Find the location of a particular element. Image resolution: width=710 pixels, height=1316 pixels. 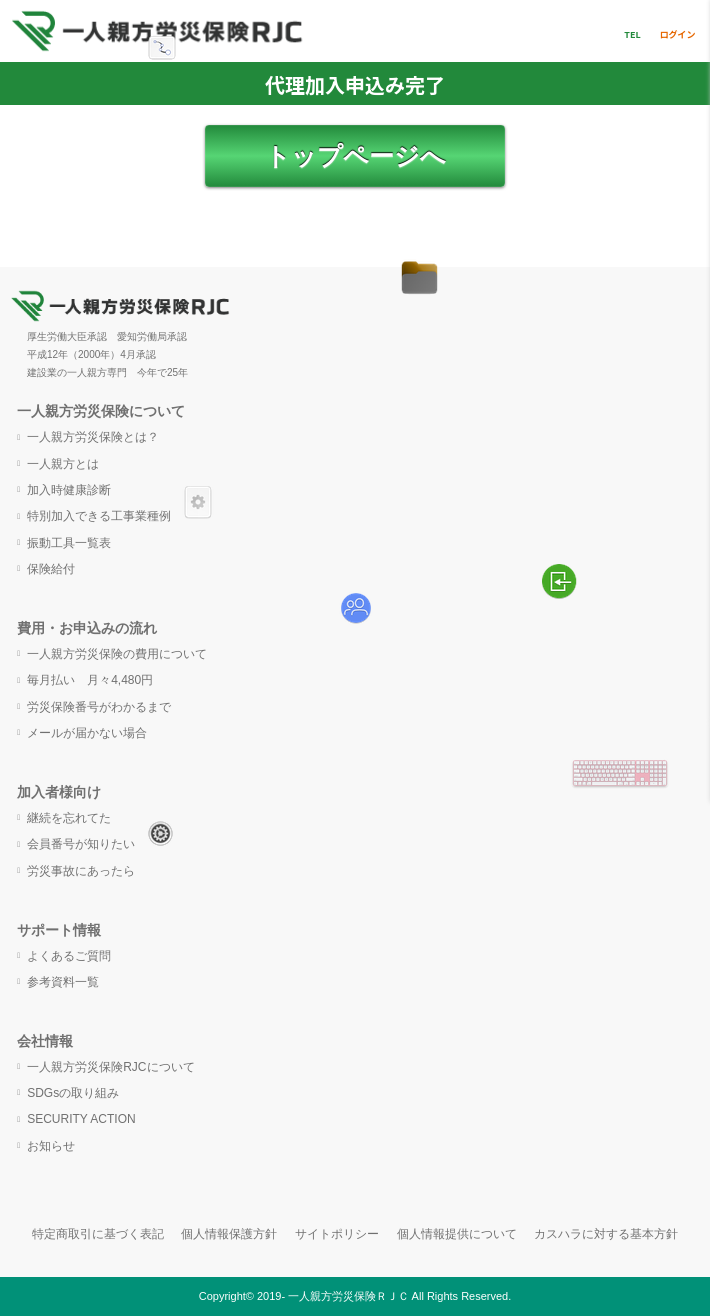

a desktop application shortcut file is located at coordinates (198, 502).